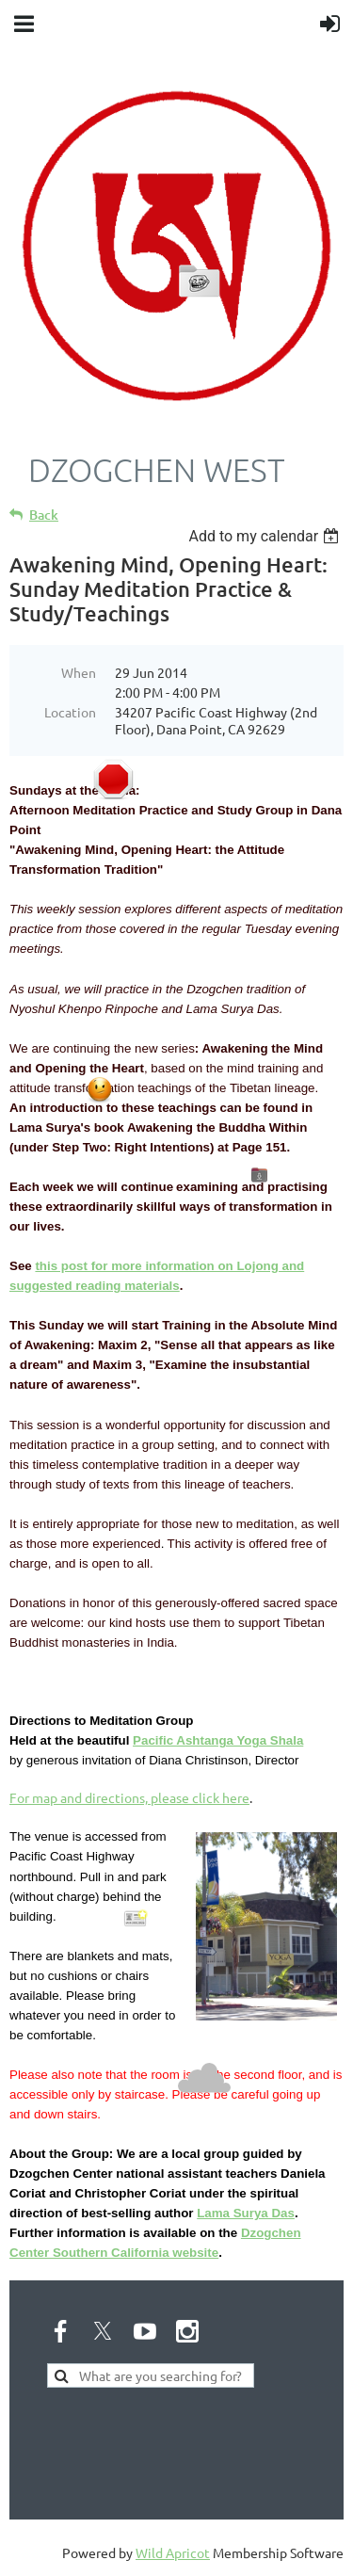  I want to click on stop a running process or task, so click(113, 779).